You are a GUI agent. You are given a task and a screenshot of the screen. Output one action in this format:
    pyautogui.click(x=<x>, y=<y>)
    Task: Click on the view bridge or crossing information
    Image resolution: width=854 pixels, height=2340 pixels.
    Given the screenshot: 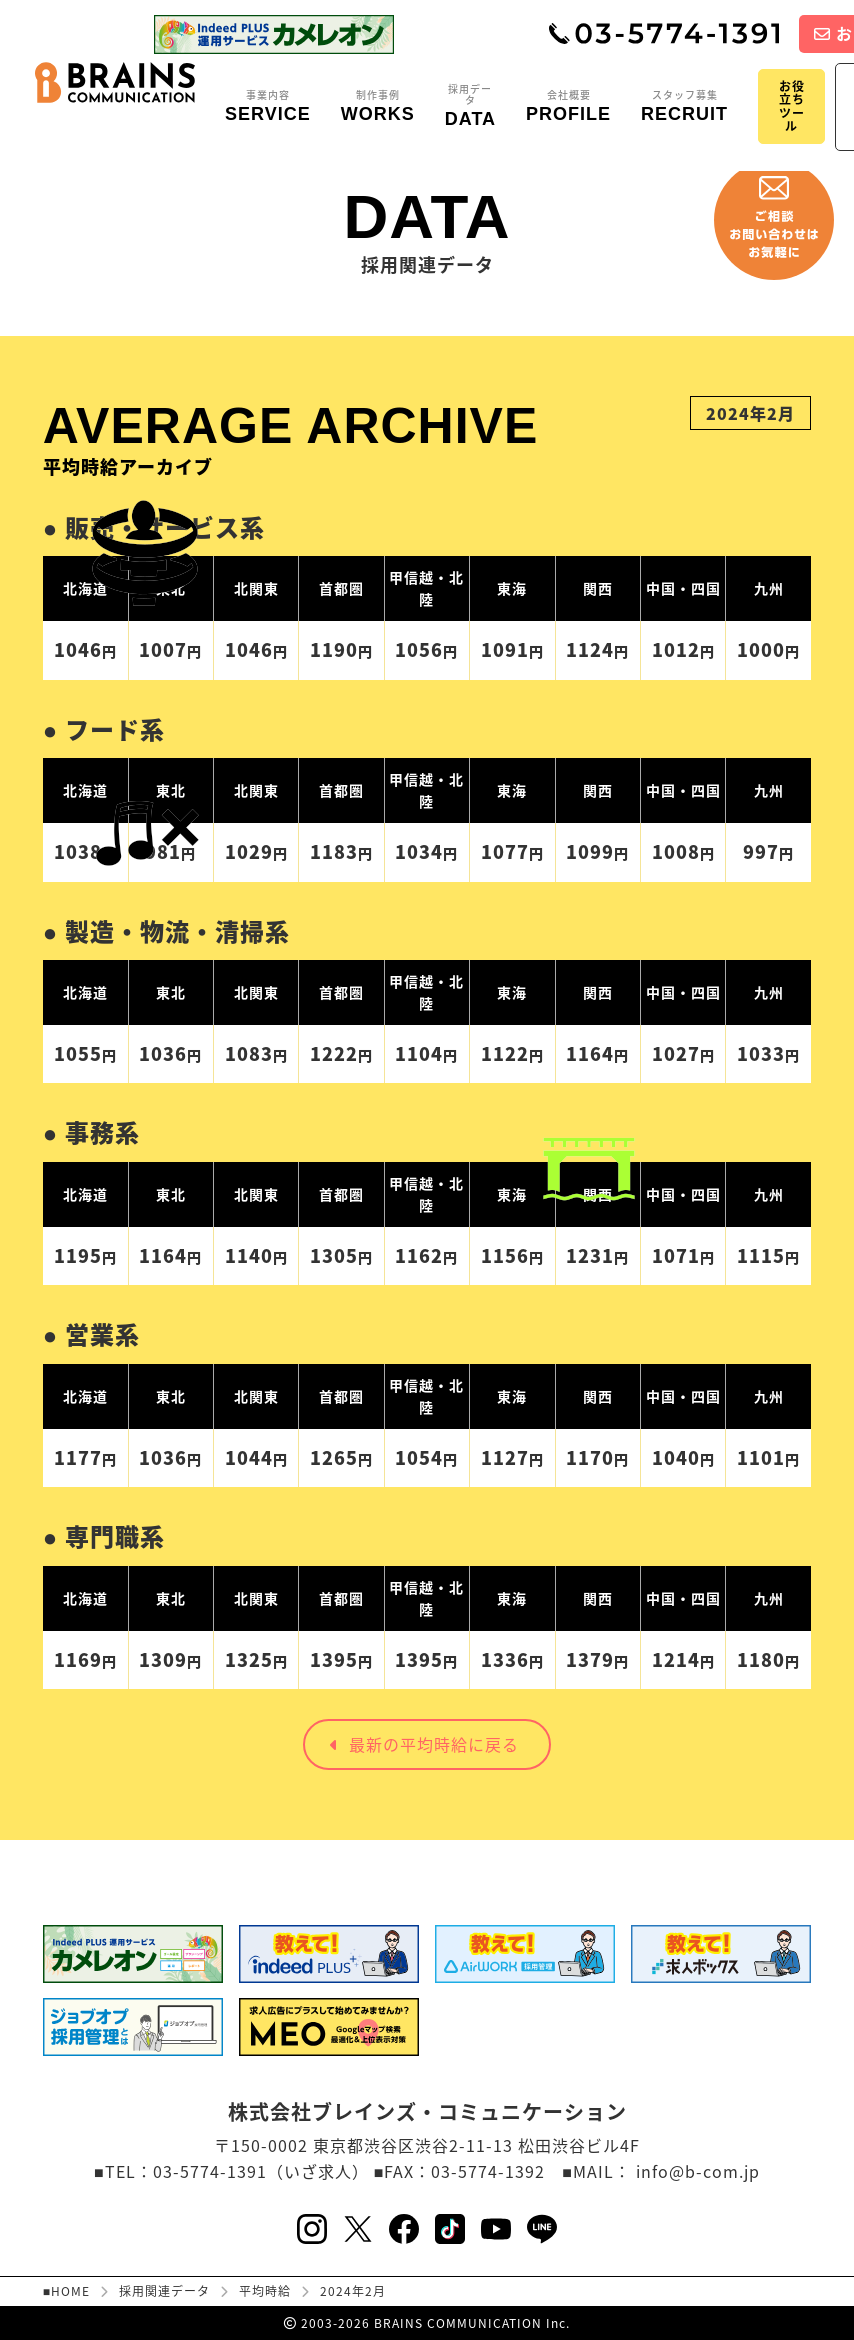 What is the action you would take?
    pyautogui.click(x=589, y=1158)
    